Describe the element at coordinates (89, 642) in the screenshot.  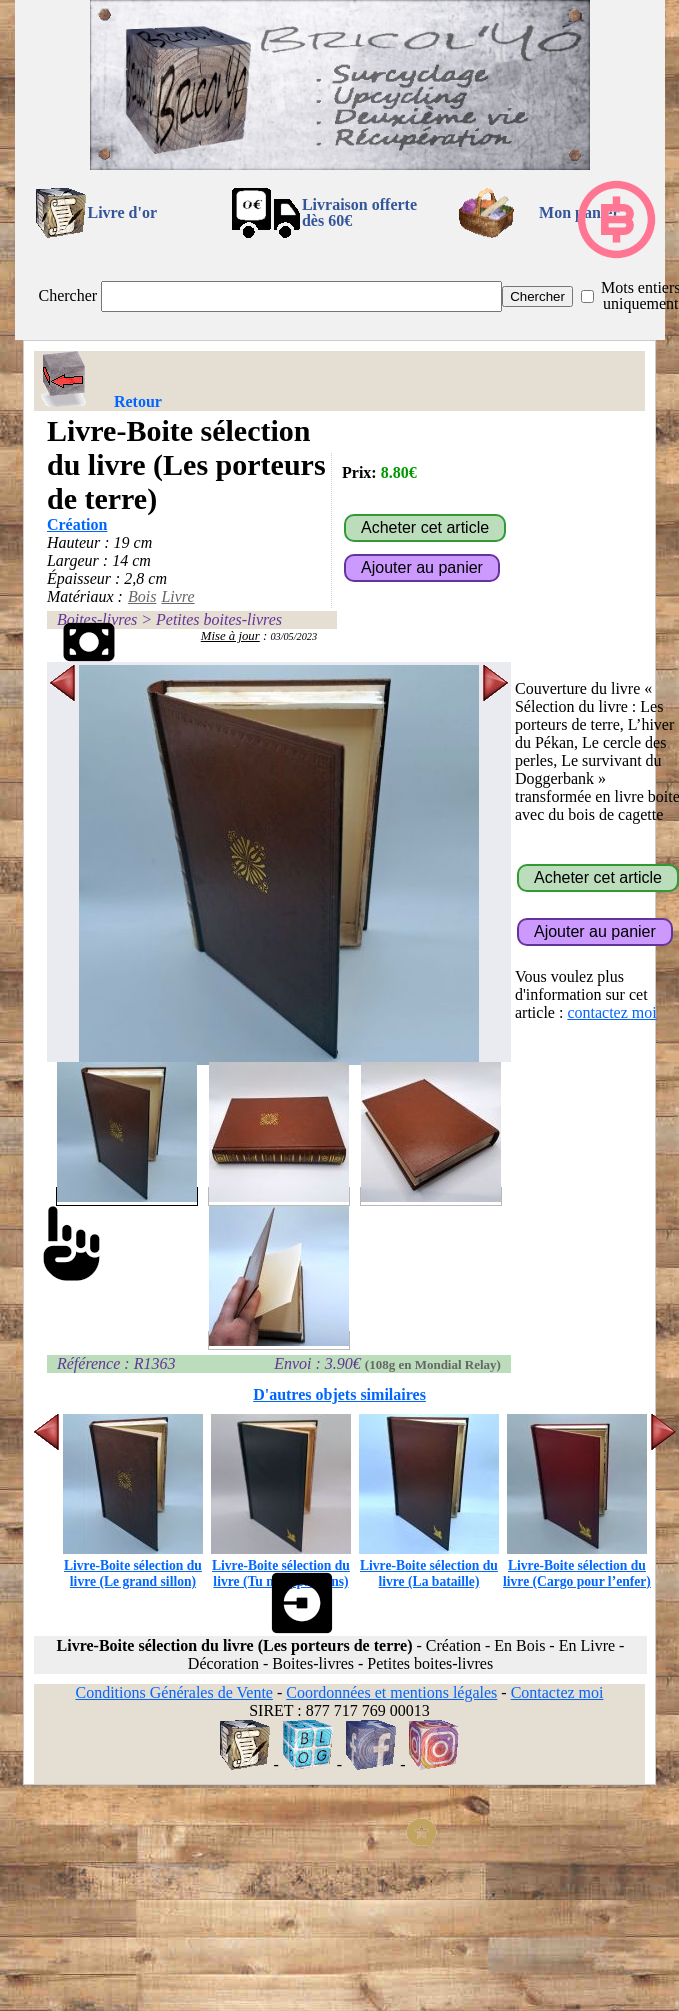
I see `view payment or billing information` at that location.